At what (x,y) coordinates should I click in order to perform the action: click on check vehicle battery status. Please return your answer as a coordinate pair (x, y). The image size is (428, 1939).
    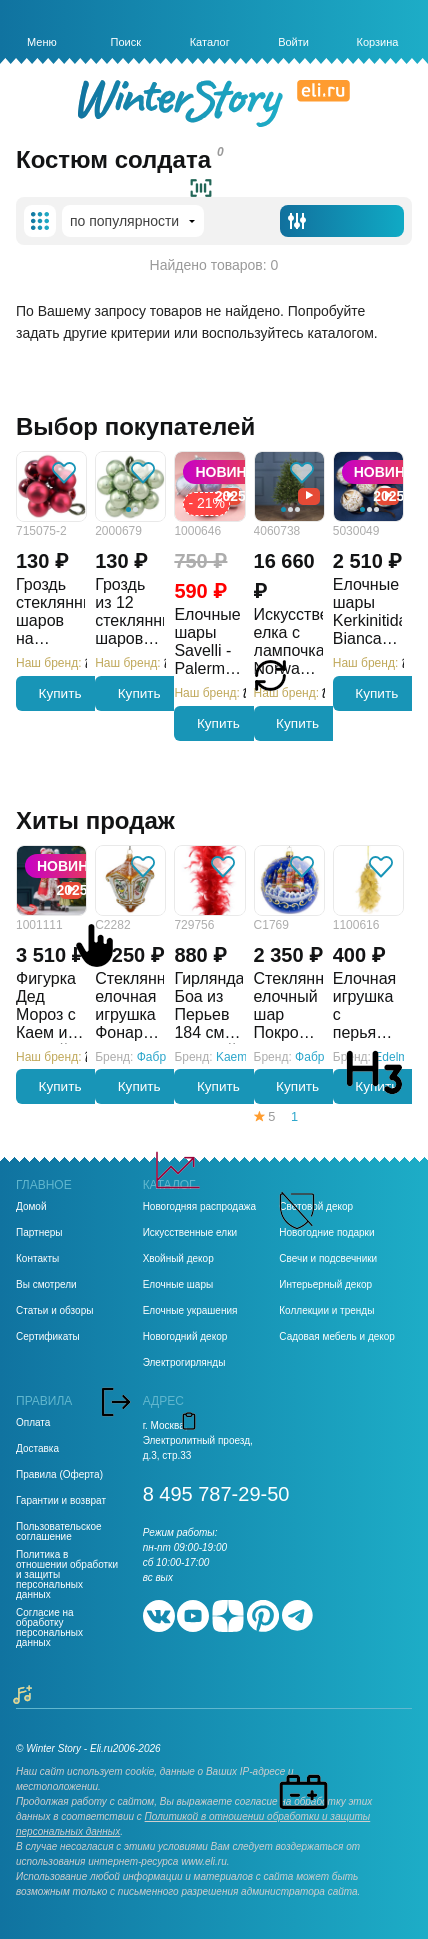
    Looking at the image, I should click on (303, 1793).